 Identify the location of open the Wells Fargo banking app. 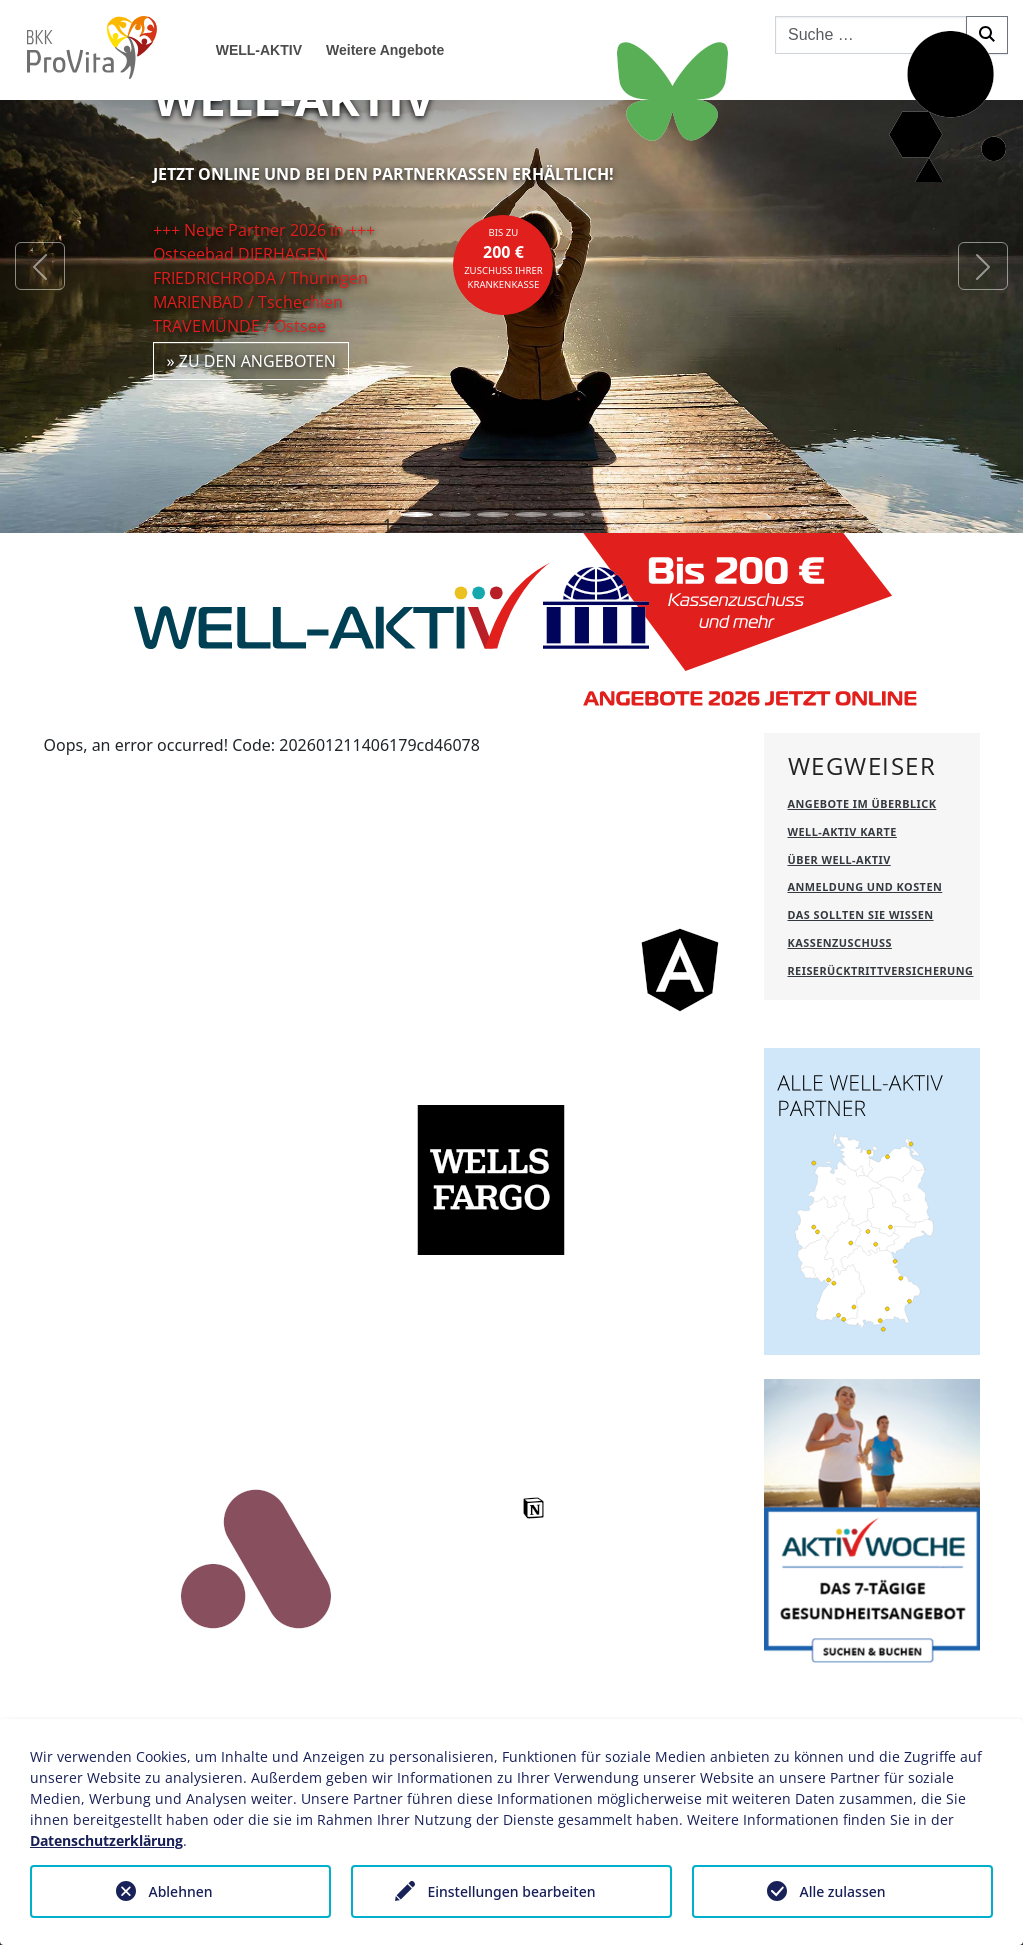
(491, 1180).